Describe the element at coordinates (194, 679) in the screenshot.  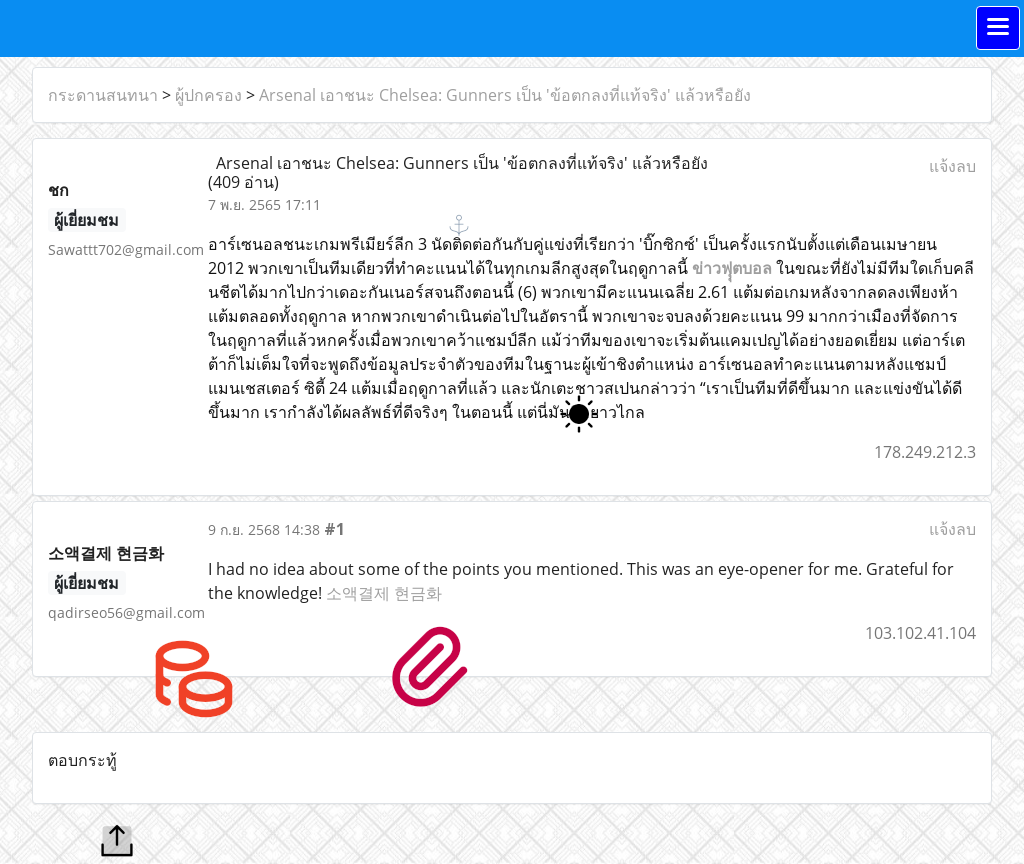
I see `view your coin balance or currency` at that location.